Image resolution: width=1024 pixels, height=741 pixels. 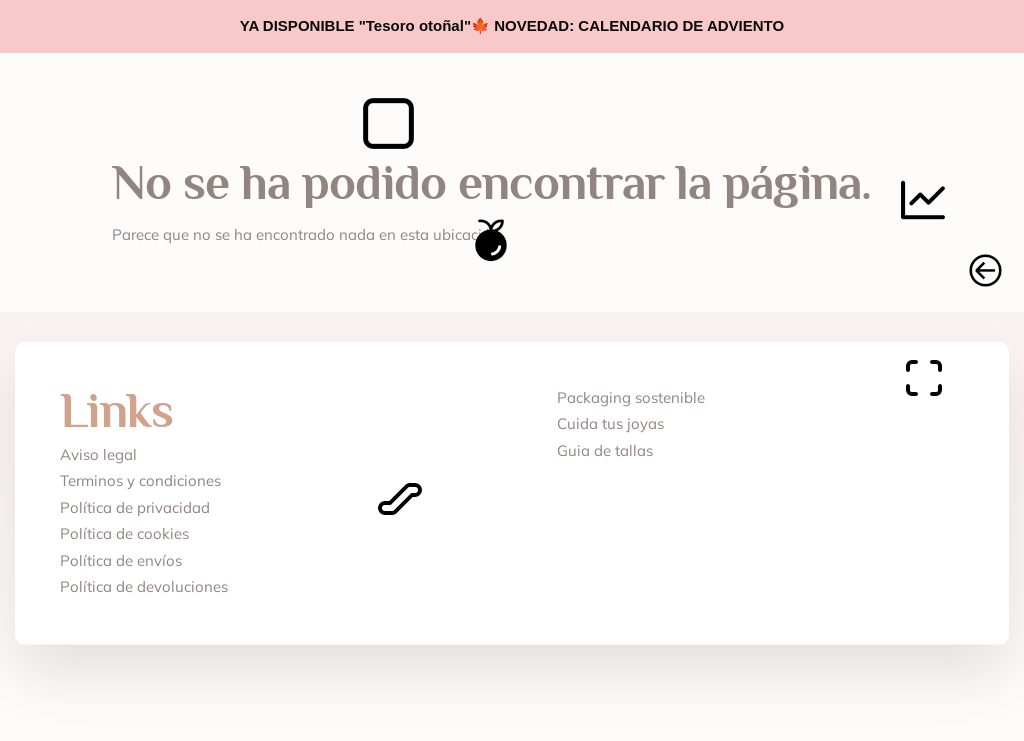 I want to click on crop or resize an image, so click(x=924, y=378).